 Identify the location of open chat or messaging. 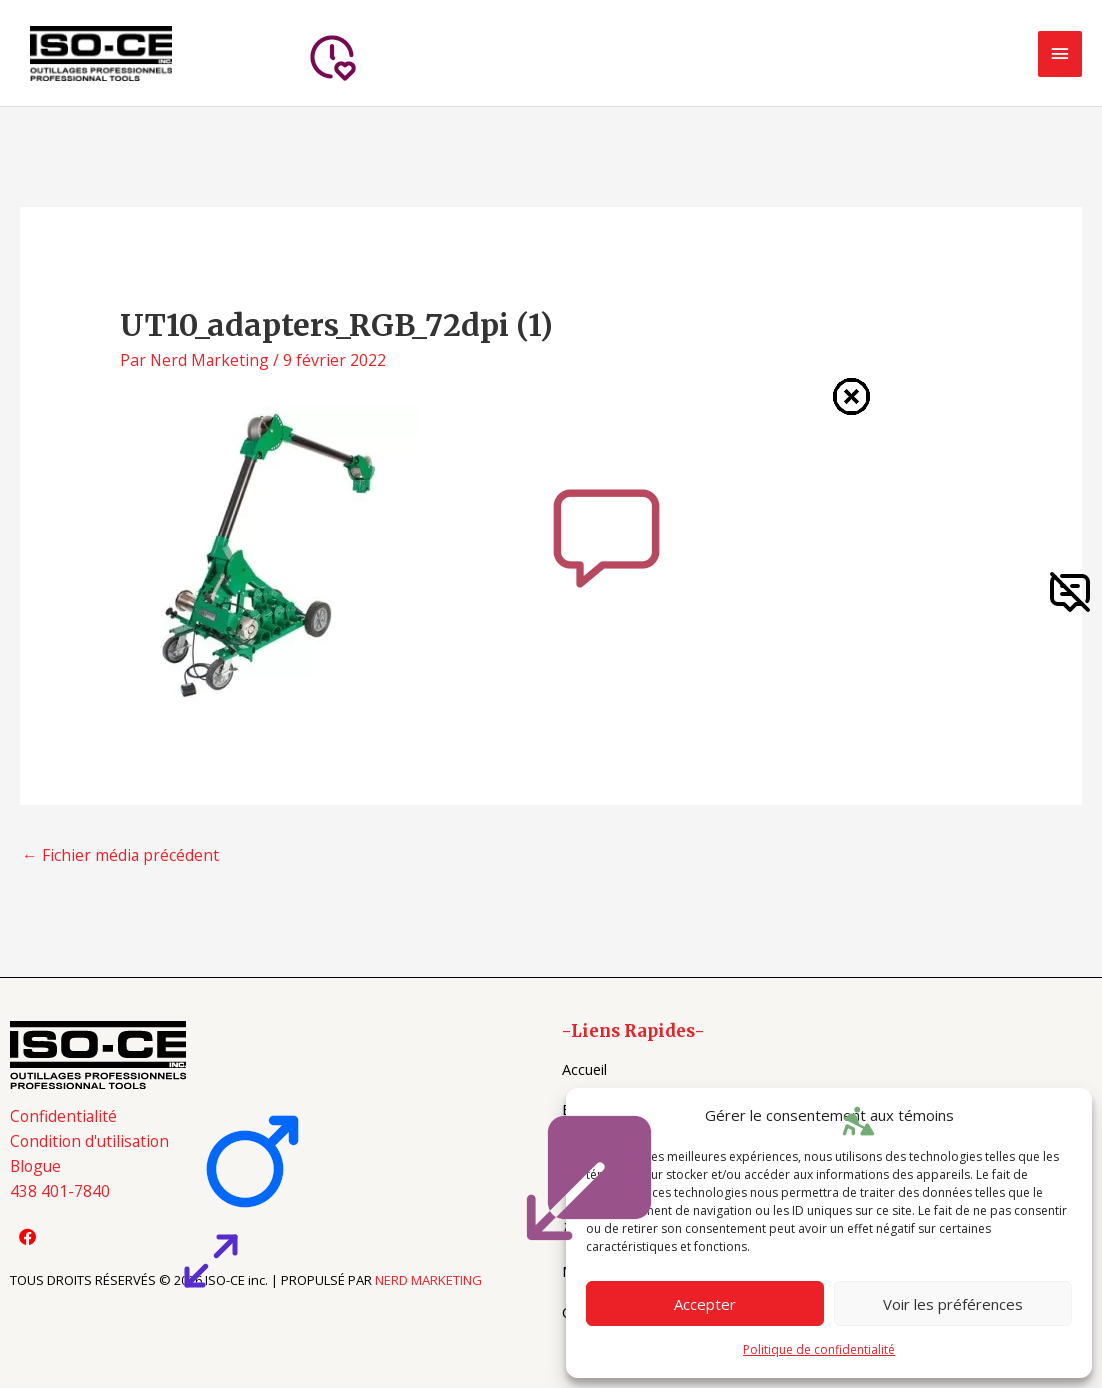
(606, 538).